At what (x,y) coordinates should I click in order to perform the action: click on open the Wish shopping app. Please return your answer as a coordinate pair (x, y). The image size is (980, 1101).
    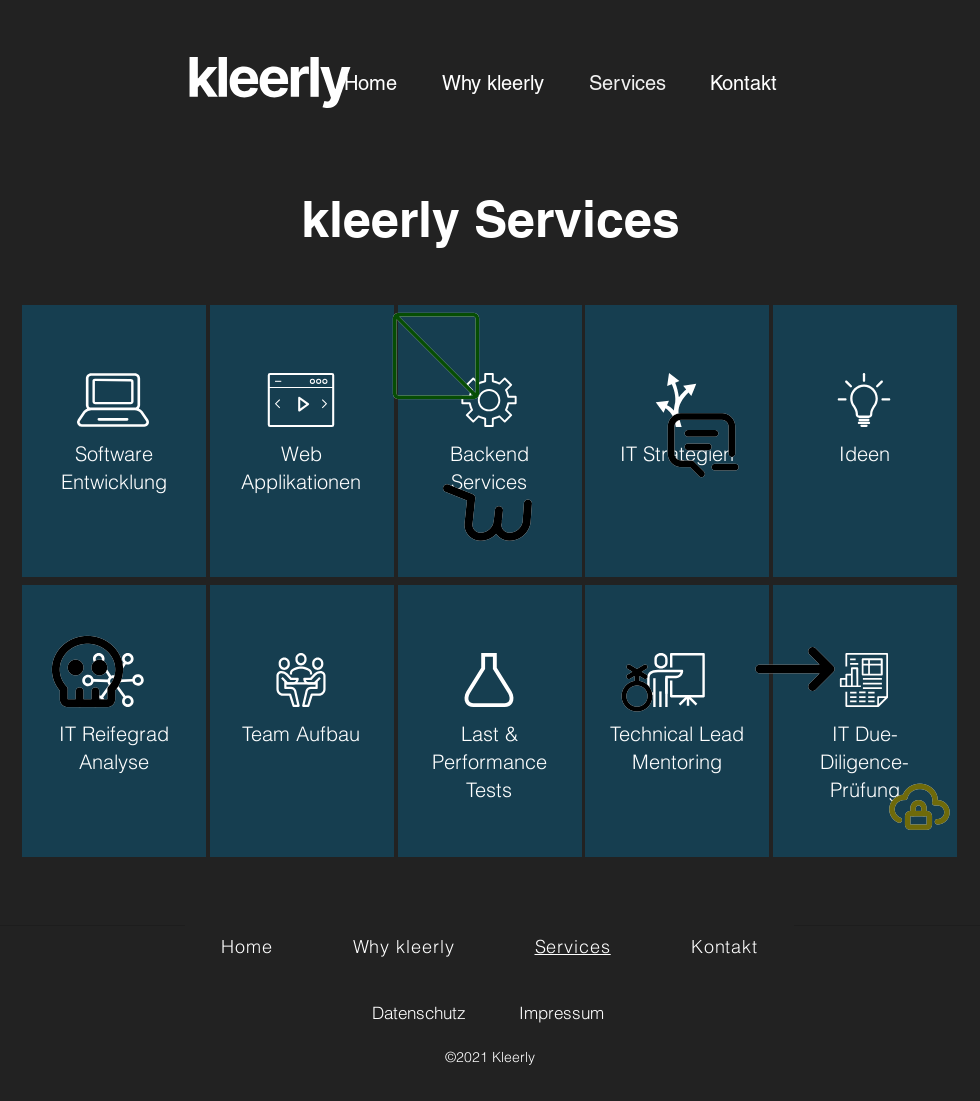
    Looking at the image, I should click on (487, 512).